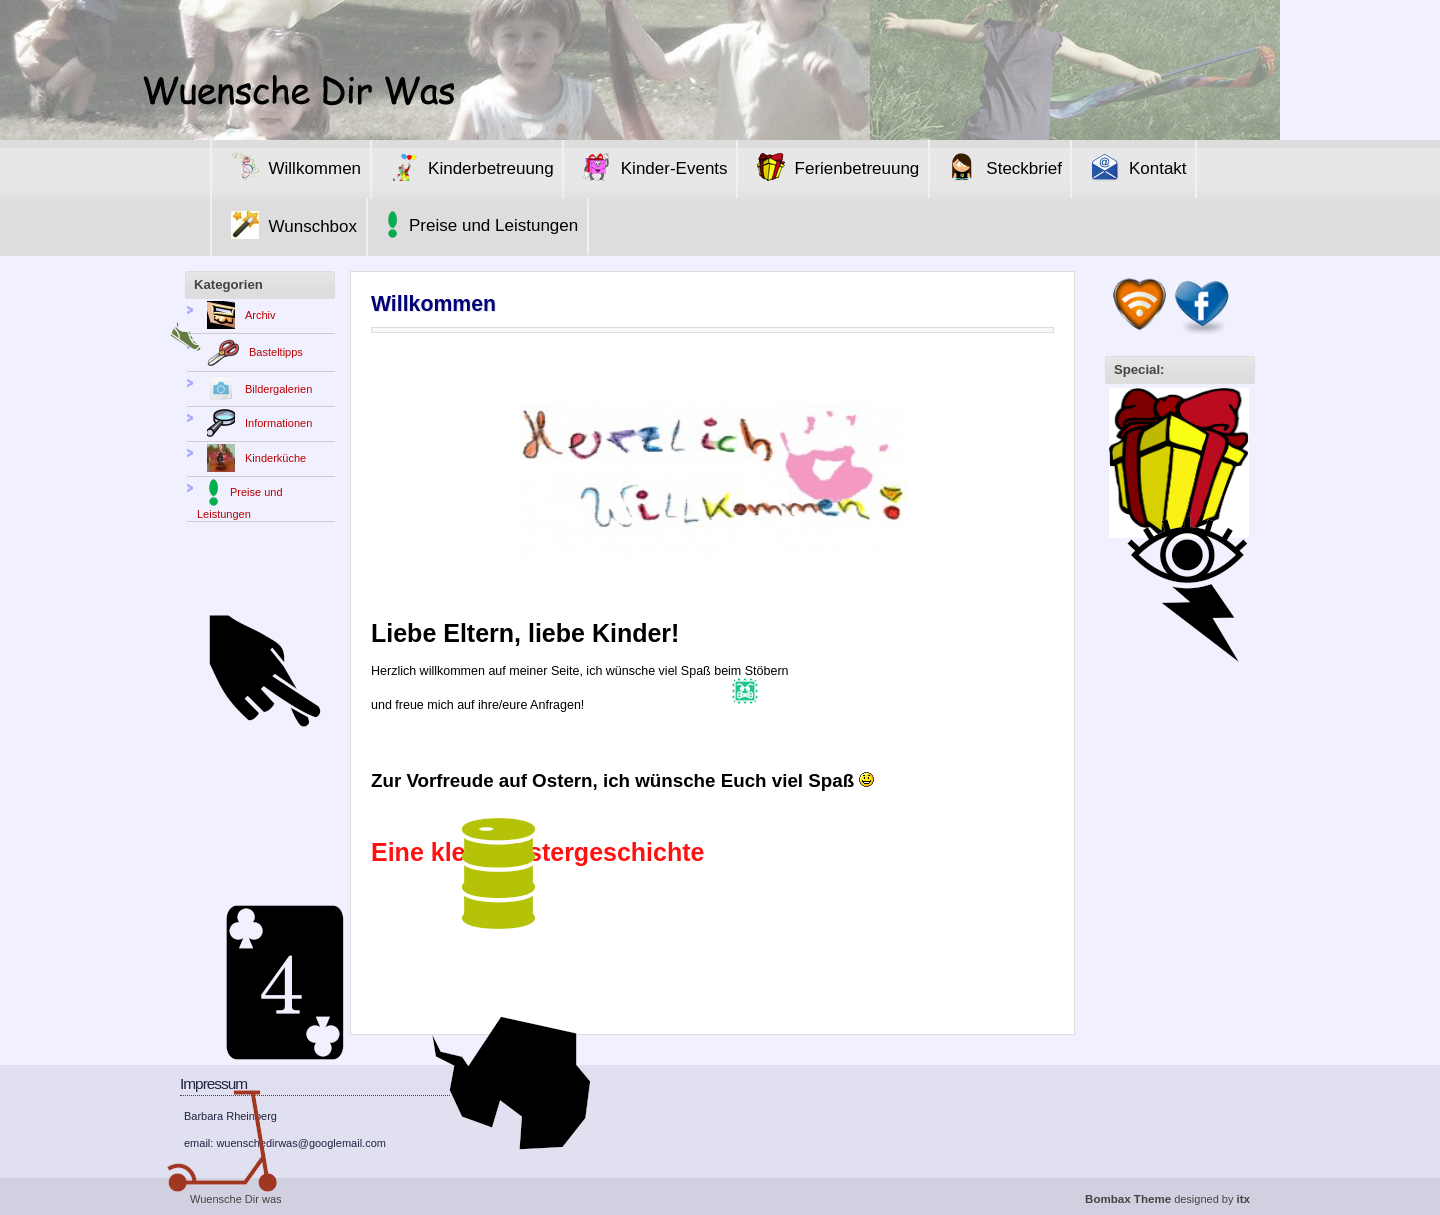  Describe the element at coordinates (284, 982) in the screenshot. I see `play the four of clubs card` at that location.